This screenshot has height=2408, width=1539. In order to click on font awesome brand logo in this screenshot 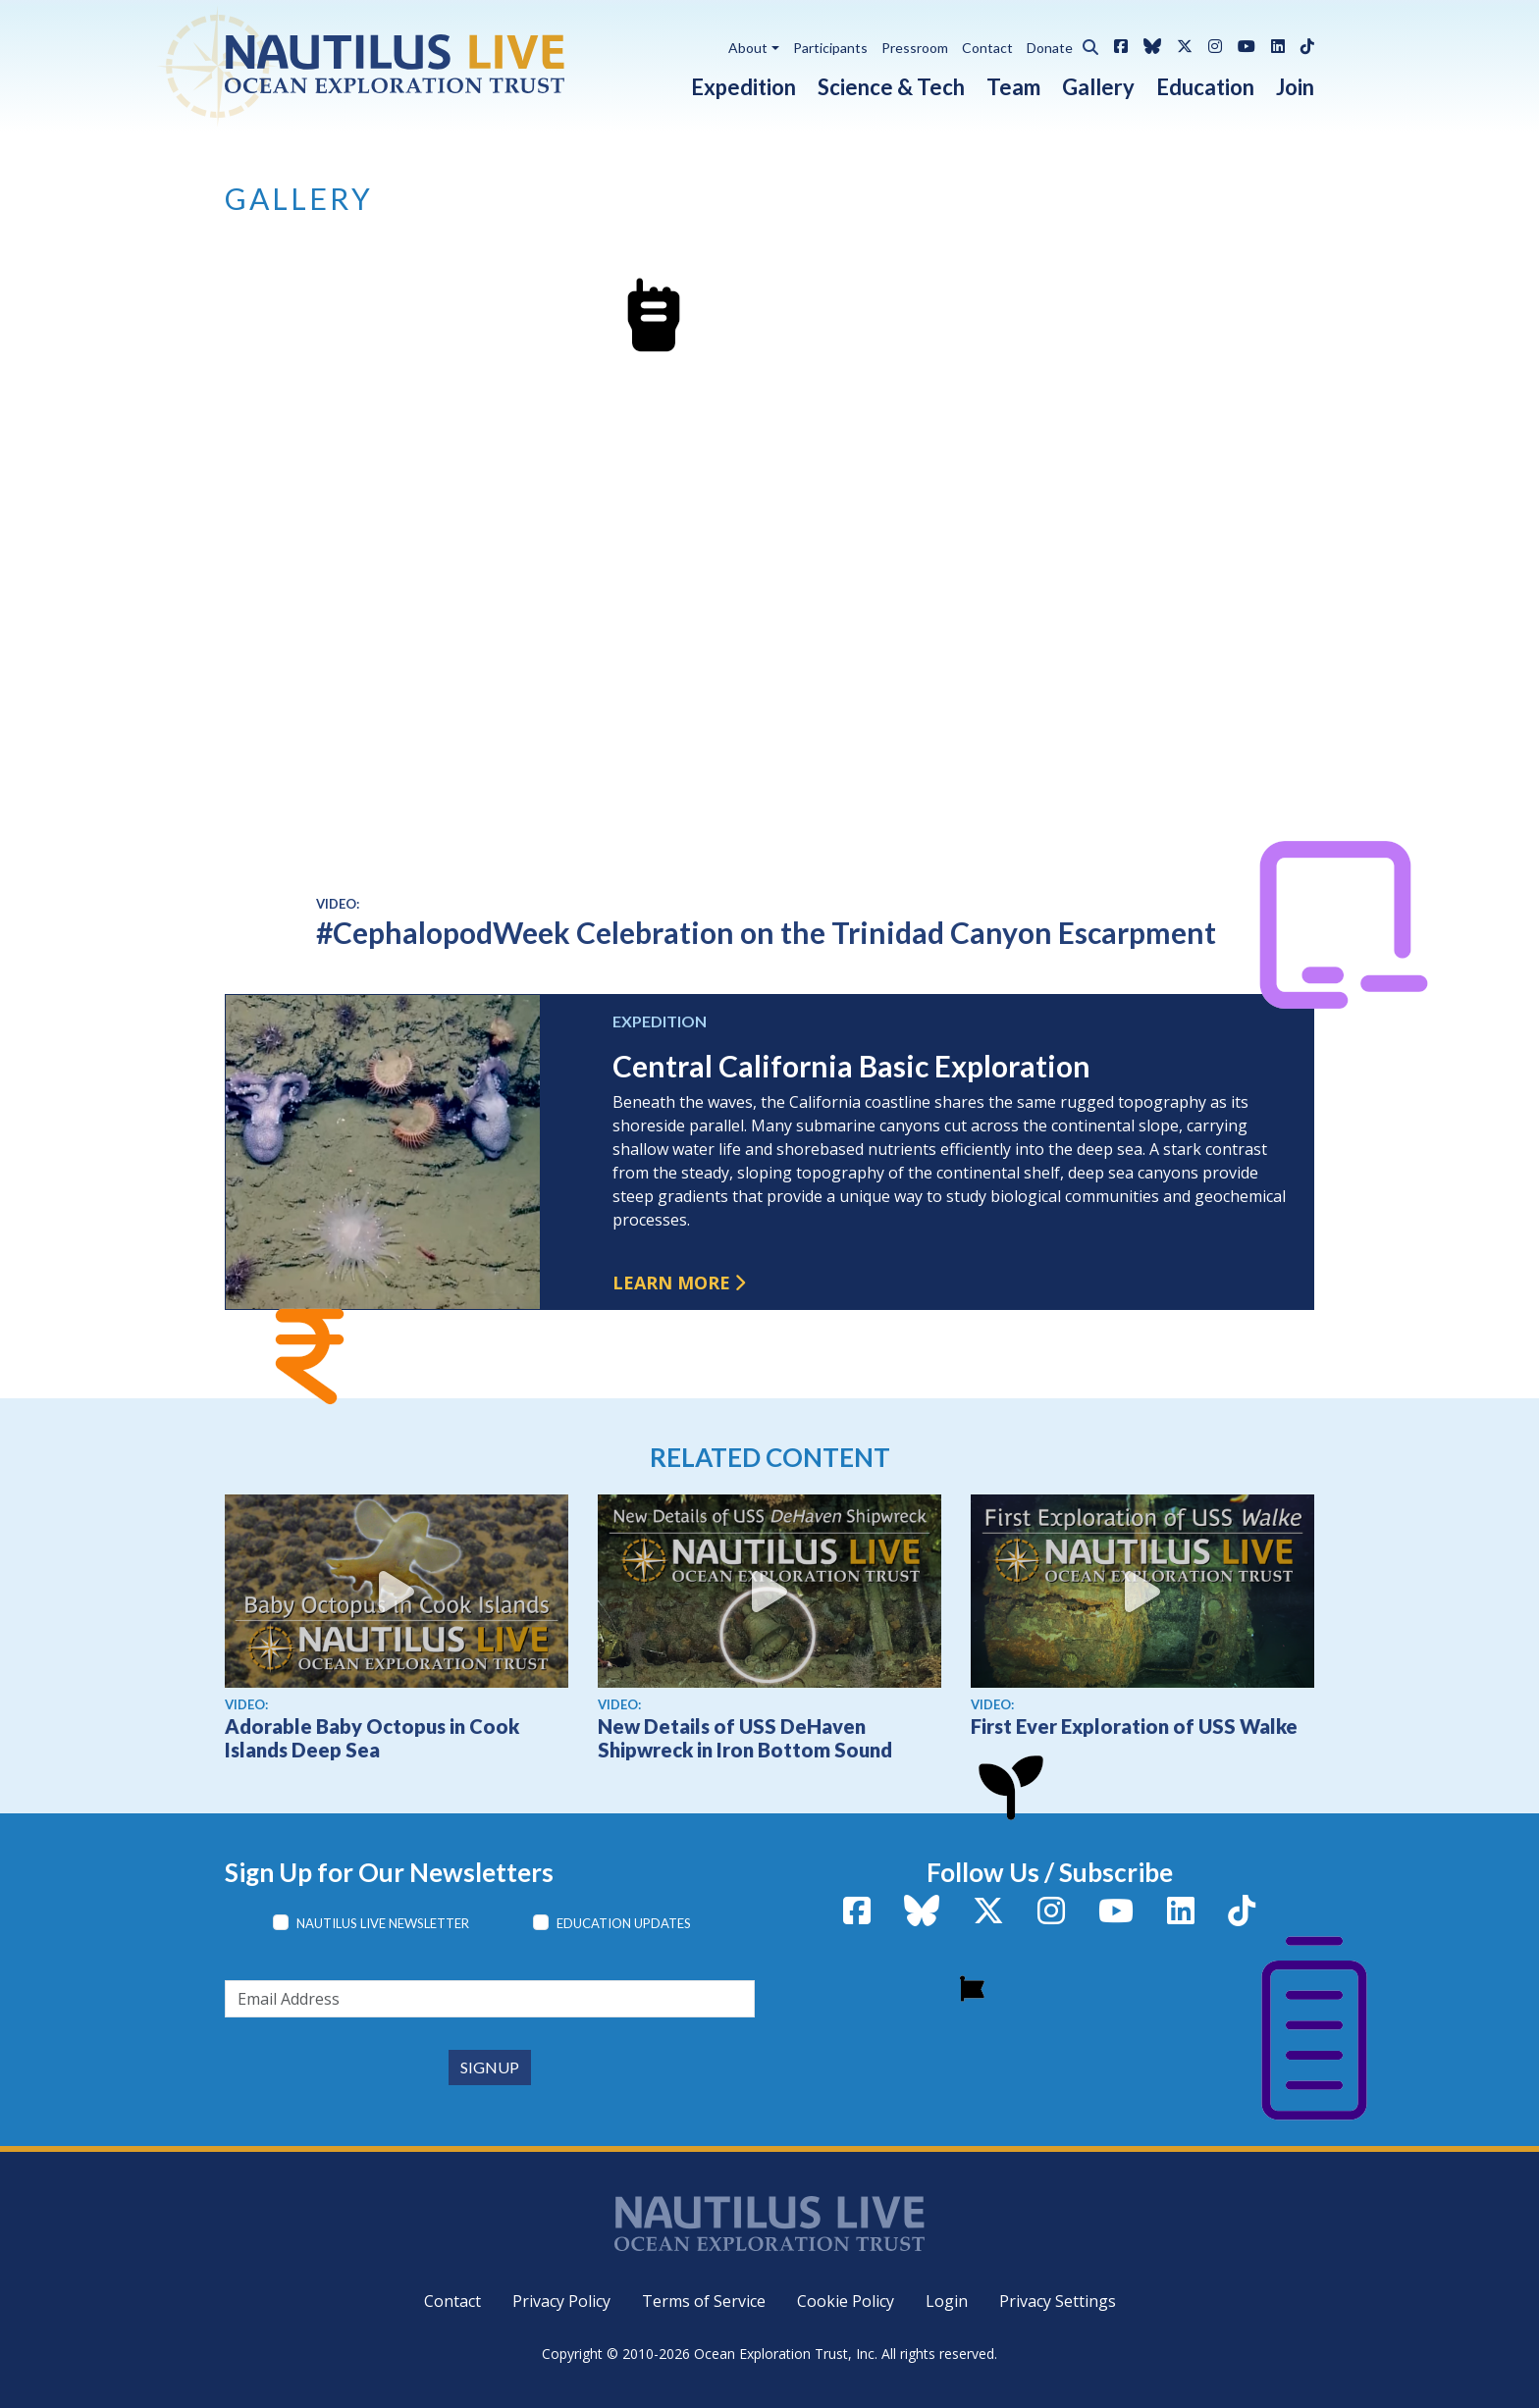, I will do `click(972, 1988)`.